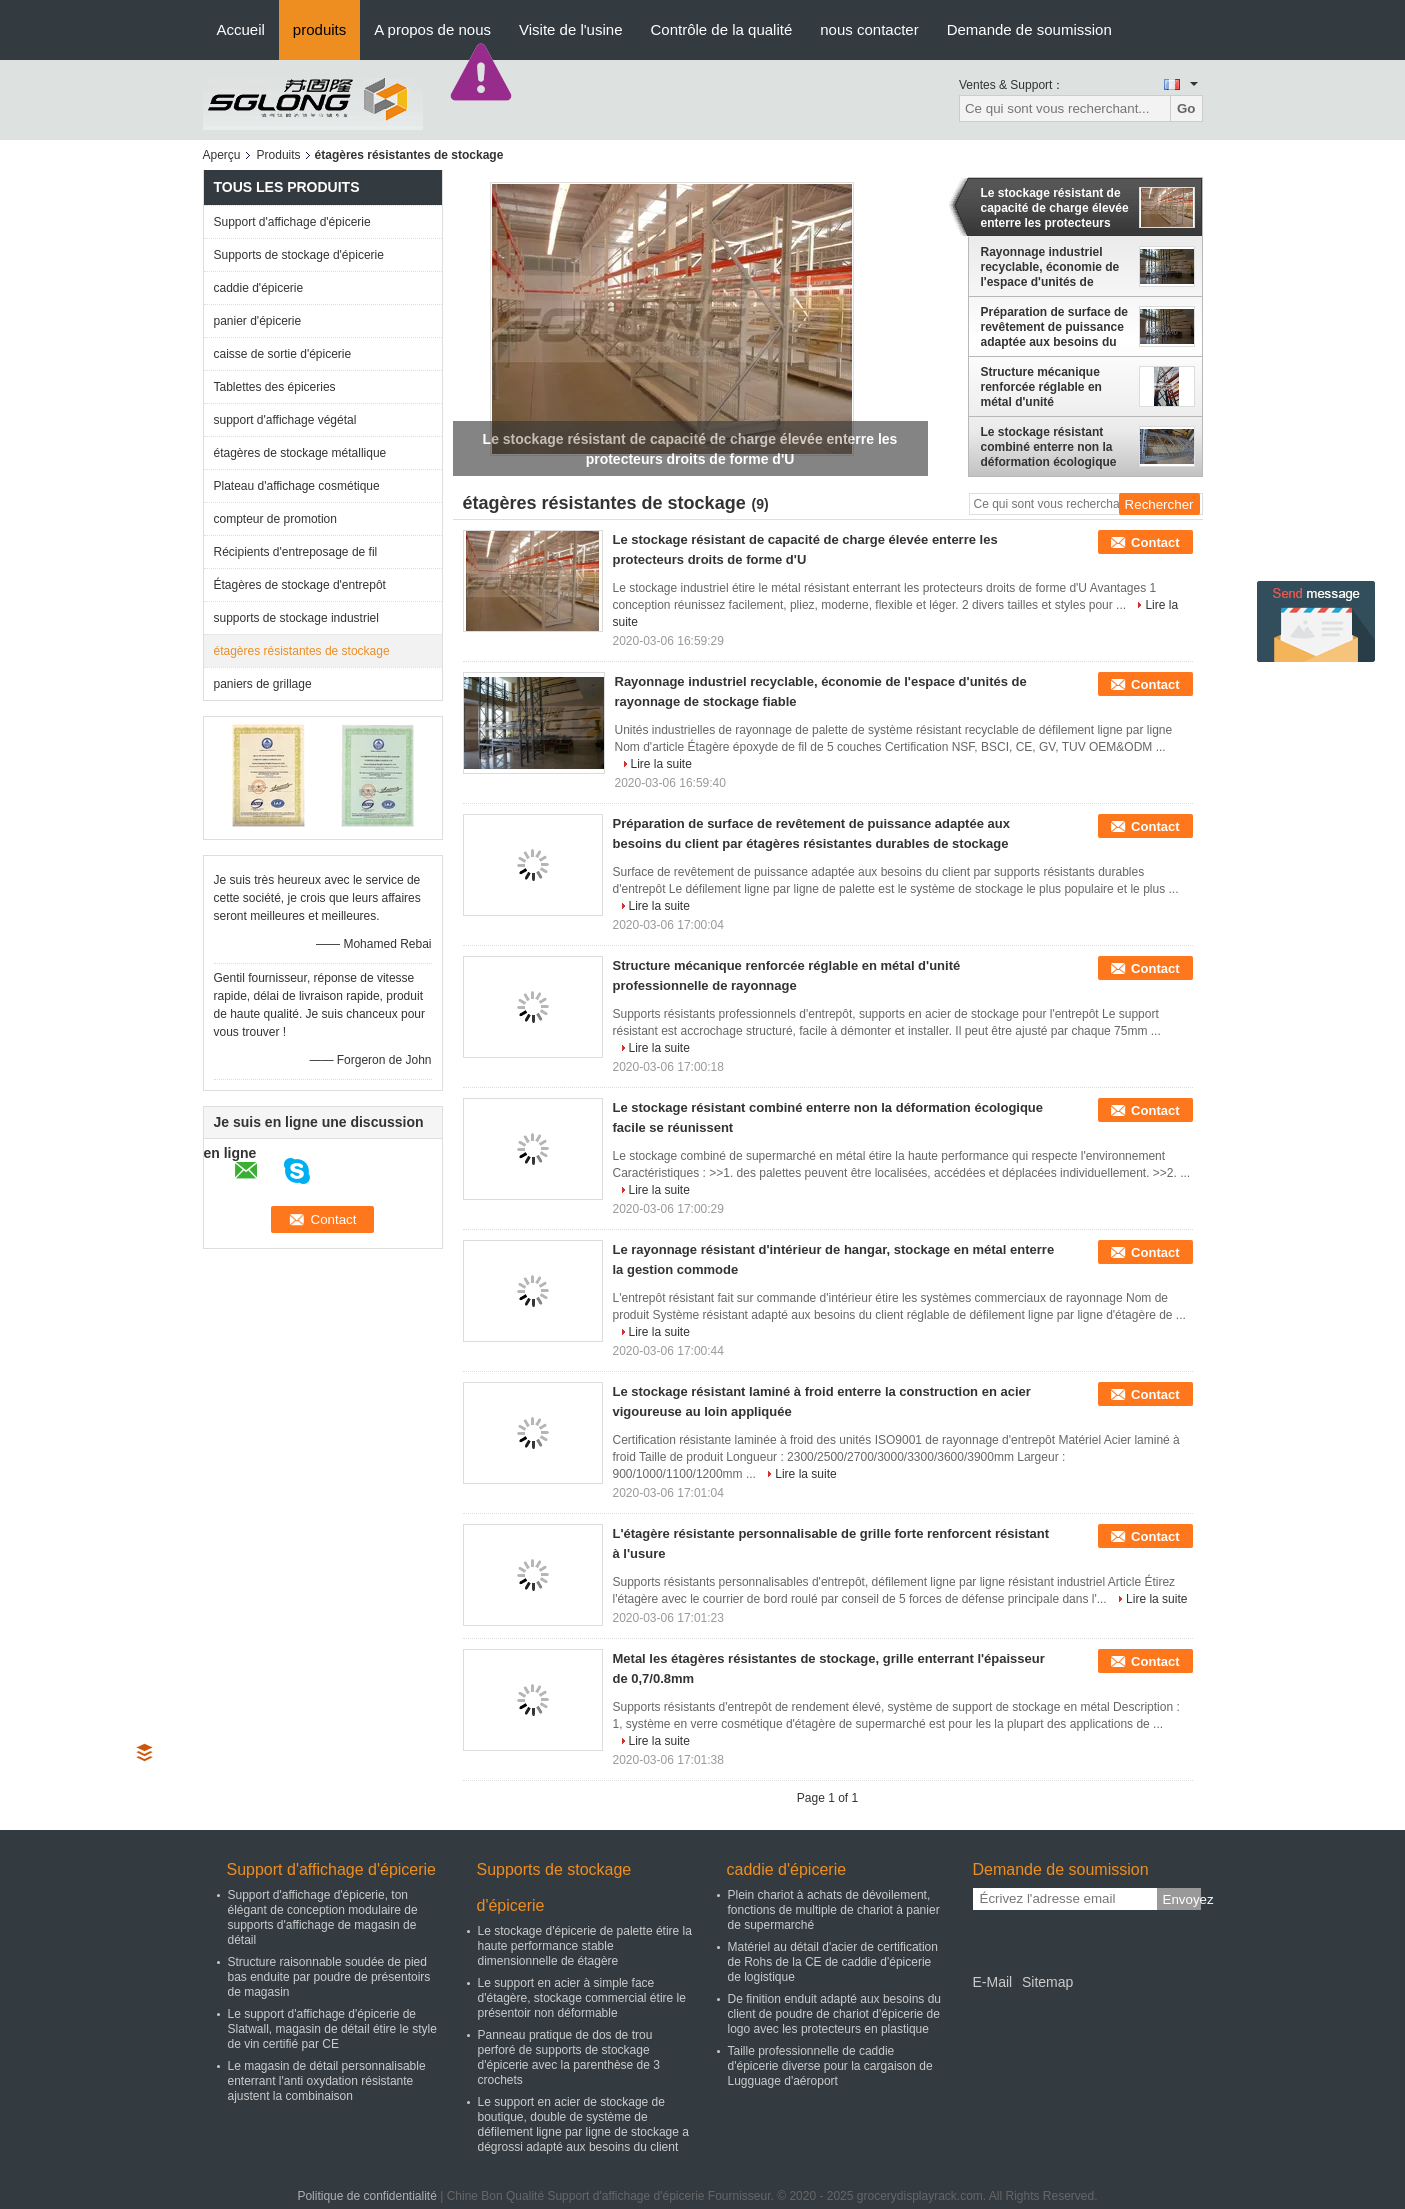 This screenshot has width=1405, height=2209. Describe the element at coordinates (144, 1752) in the screenshot. I see `buffer app logo` at that location.